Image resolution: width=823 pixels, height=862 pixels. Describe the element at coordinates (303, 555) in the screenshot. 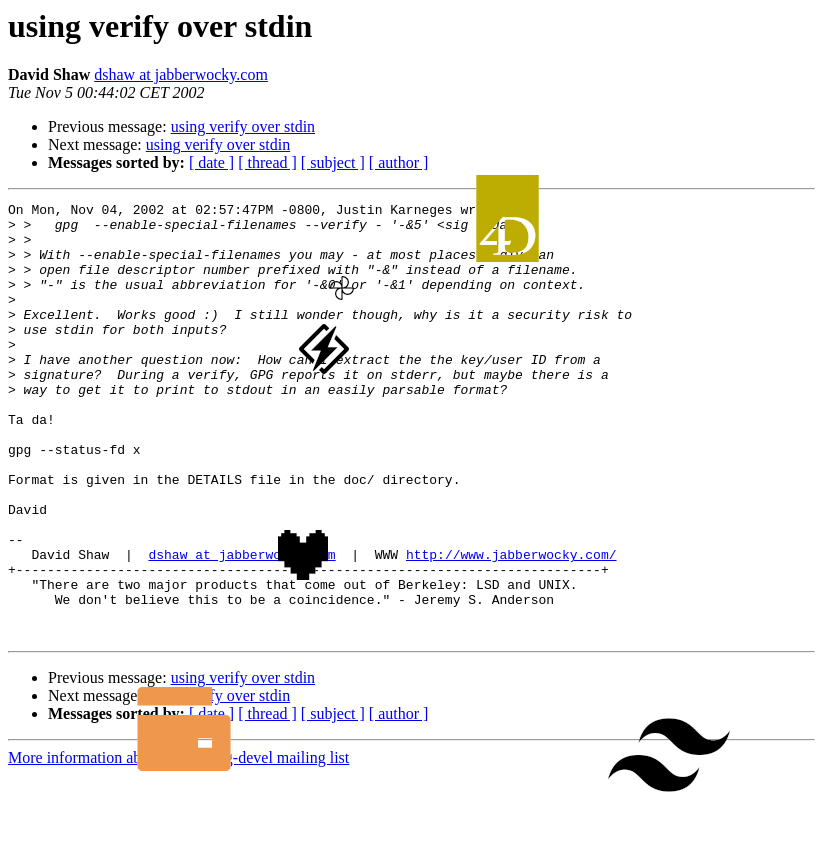

I see `launch undertale game` at that location.